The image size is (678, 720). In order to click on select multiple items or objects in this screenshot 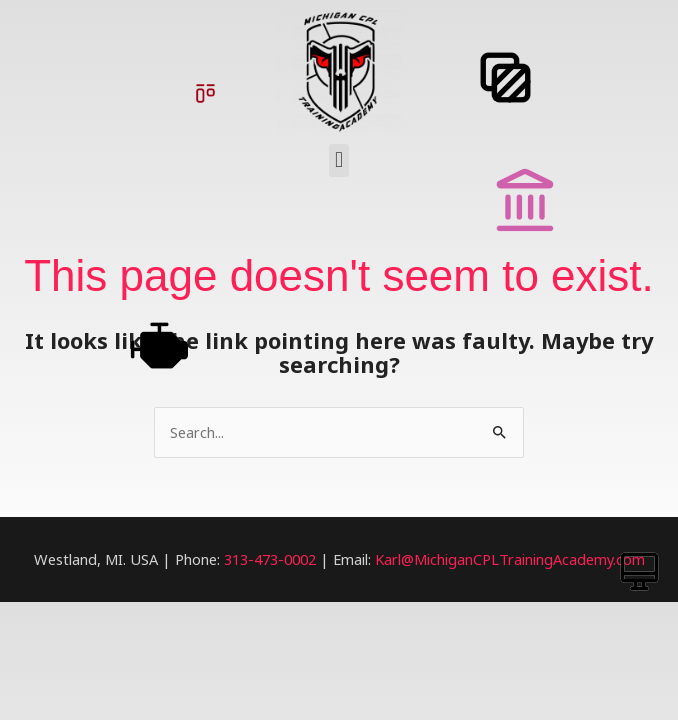, I will do `click(505, 77)`.